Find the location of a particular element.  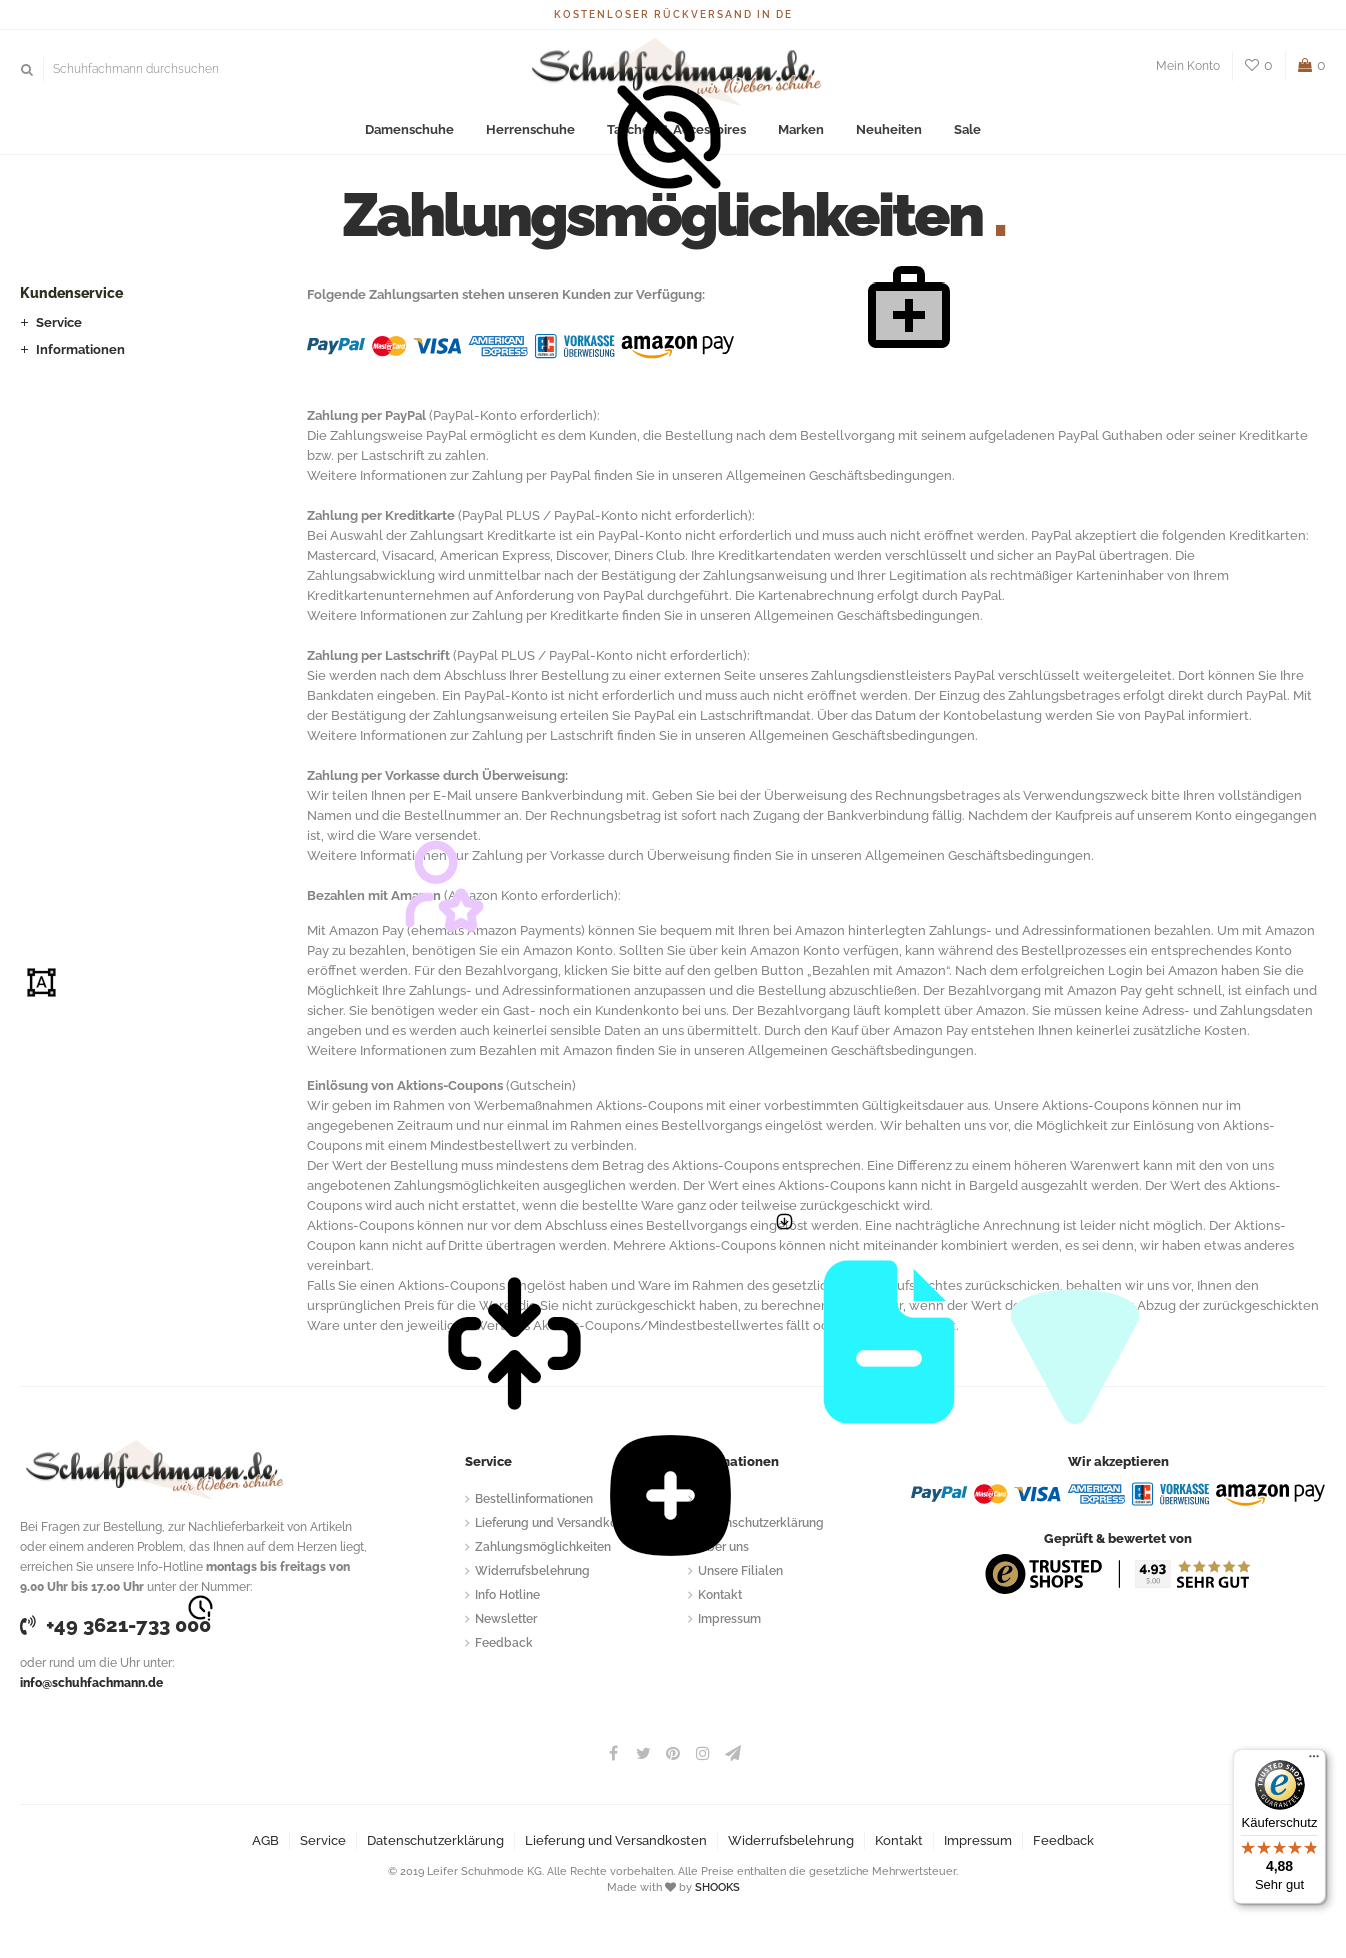

access medical services or healthcare information is located at coordinates (909, 307).